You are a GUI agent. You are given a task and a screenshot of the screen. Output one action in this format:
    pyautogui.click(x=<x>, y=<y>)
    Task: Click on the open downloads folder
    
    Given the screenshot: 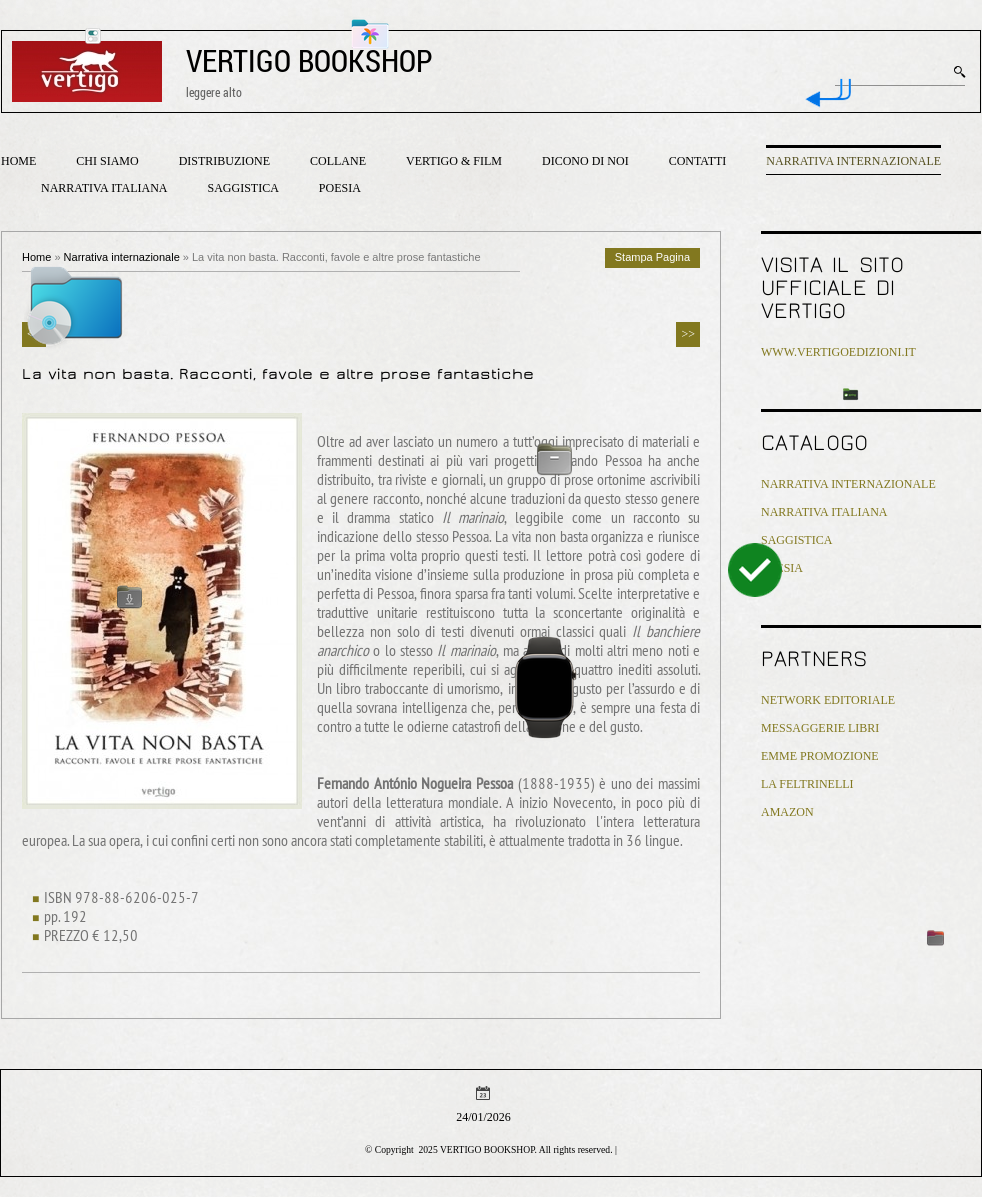 What is the action you would take?
    pyautogui.click(x=129, y=596)
    